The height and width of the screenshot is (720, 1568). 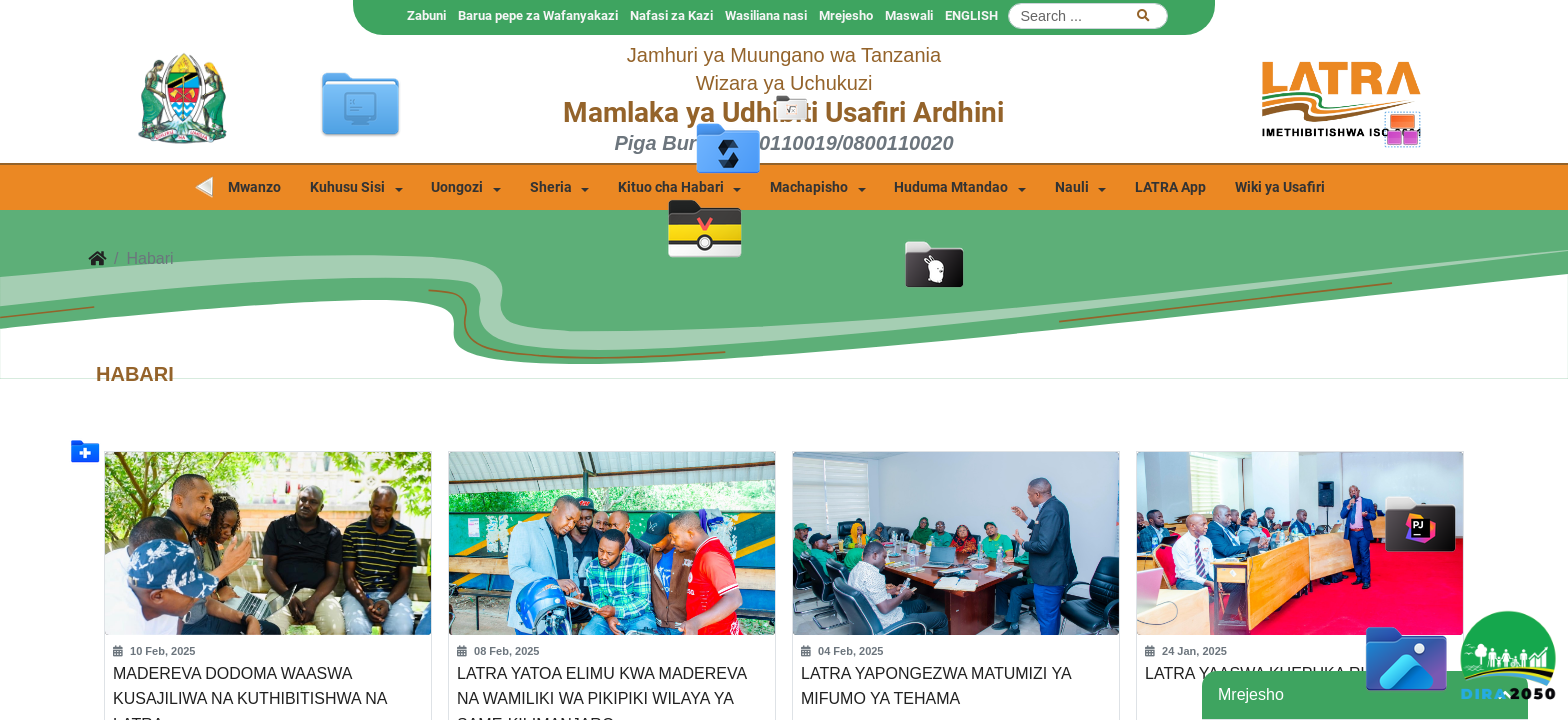 I want to click on open wondershare dr.fone folder, so click(x=85, y=452).